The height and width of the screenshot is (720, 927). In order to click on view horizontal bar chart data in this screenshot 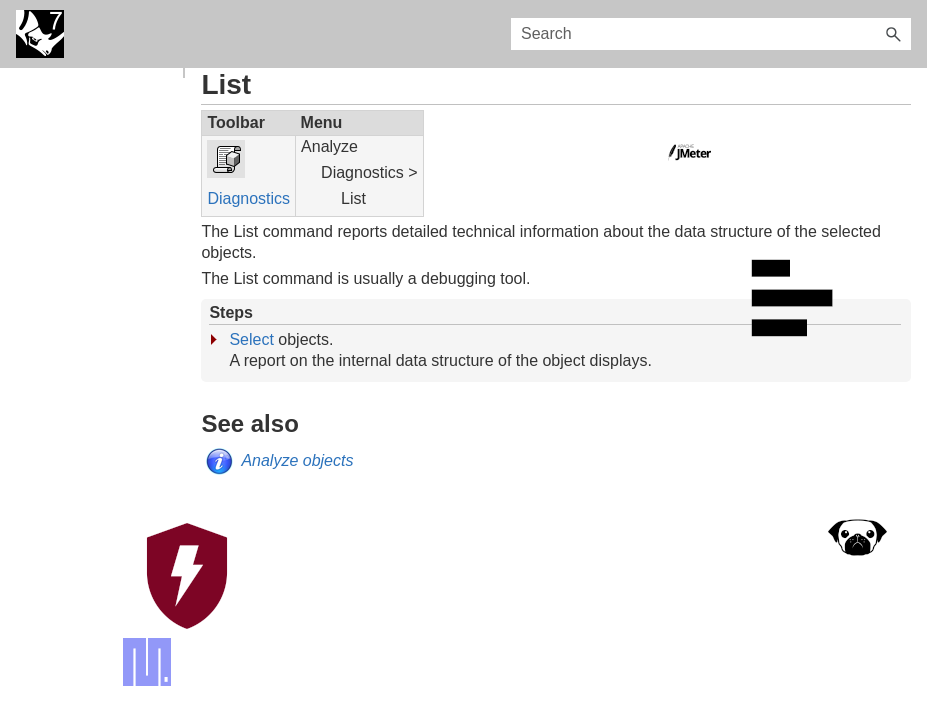, I will do `click(790, 298)`.